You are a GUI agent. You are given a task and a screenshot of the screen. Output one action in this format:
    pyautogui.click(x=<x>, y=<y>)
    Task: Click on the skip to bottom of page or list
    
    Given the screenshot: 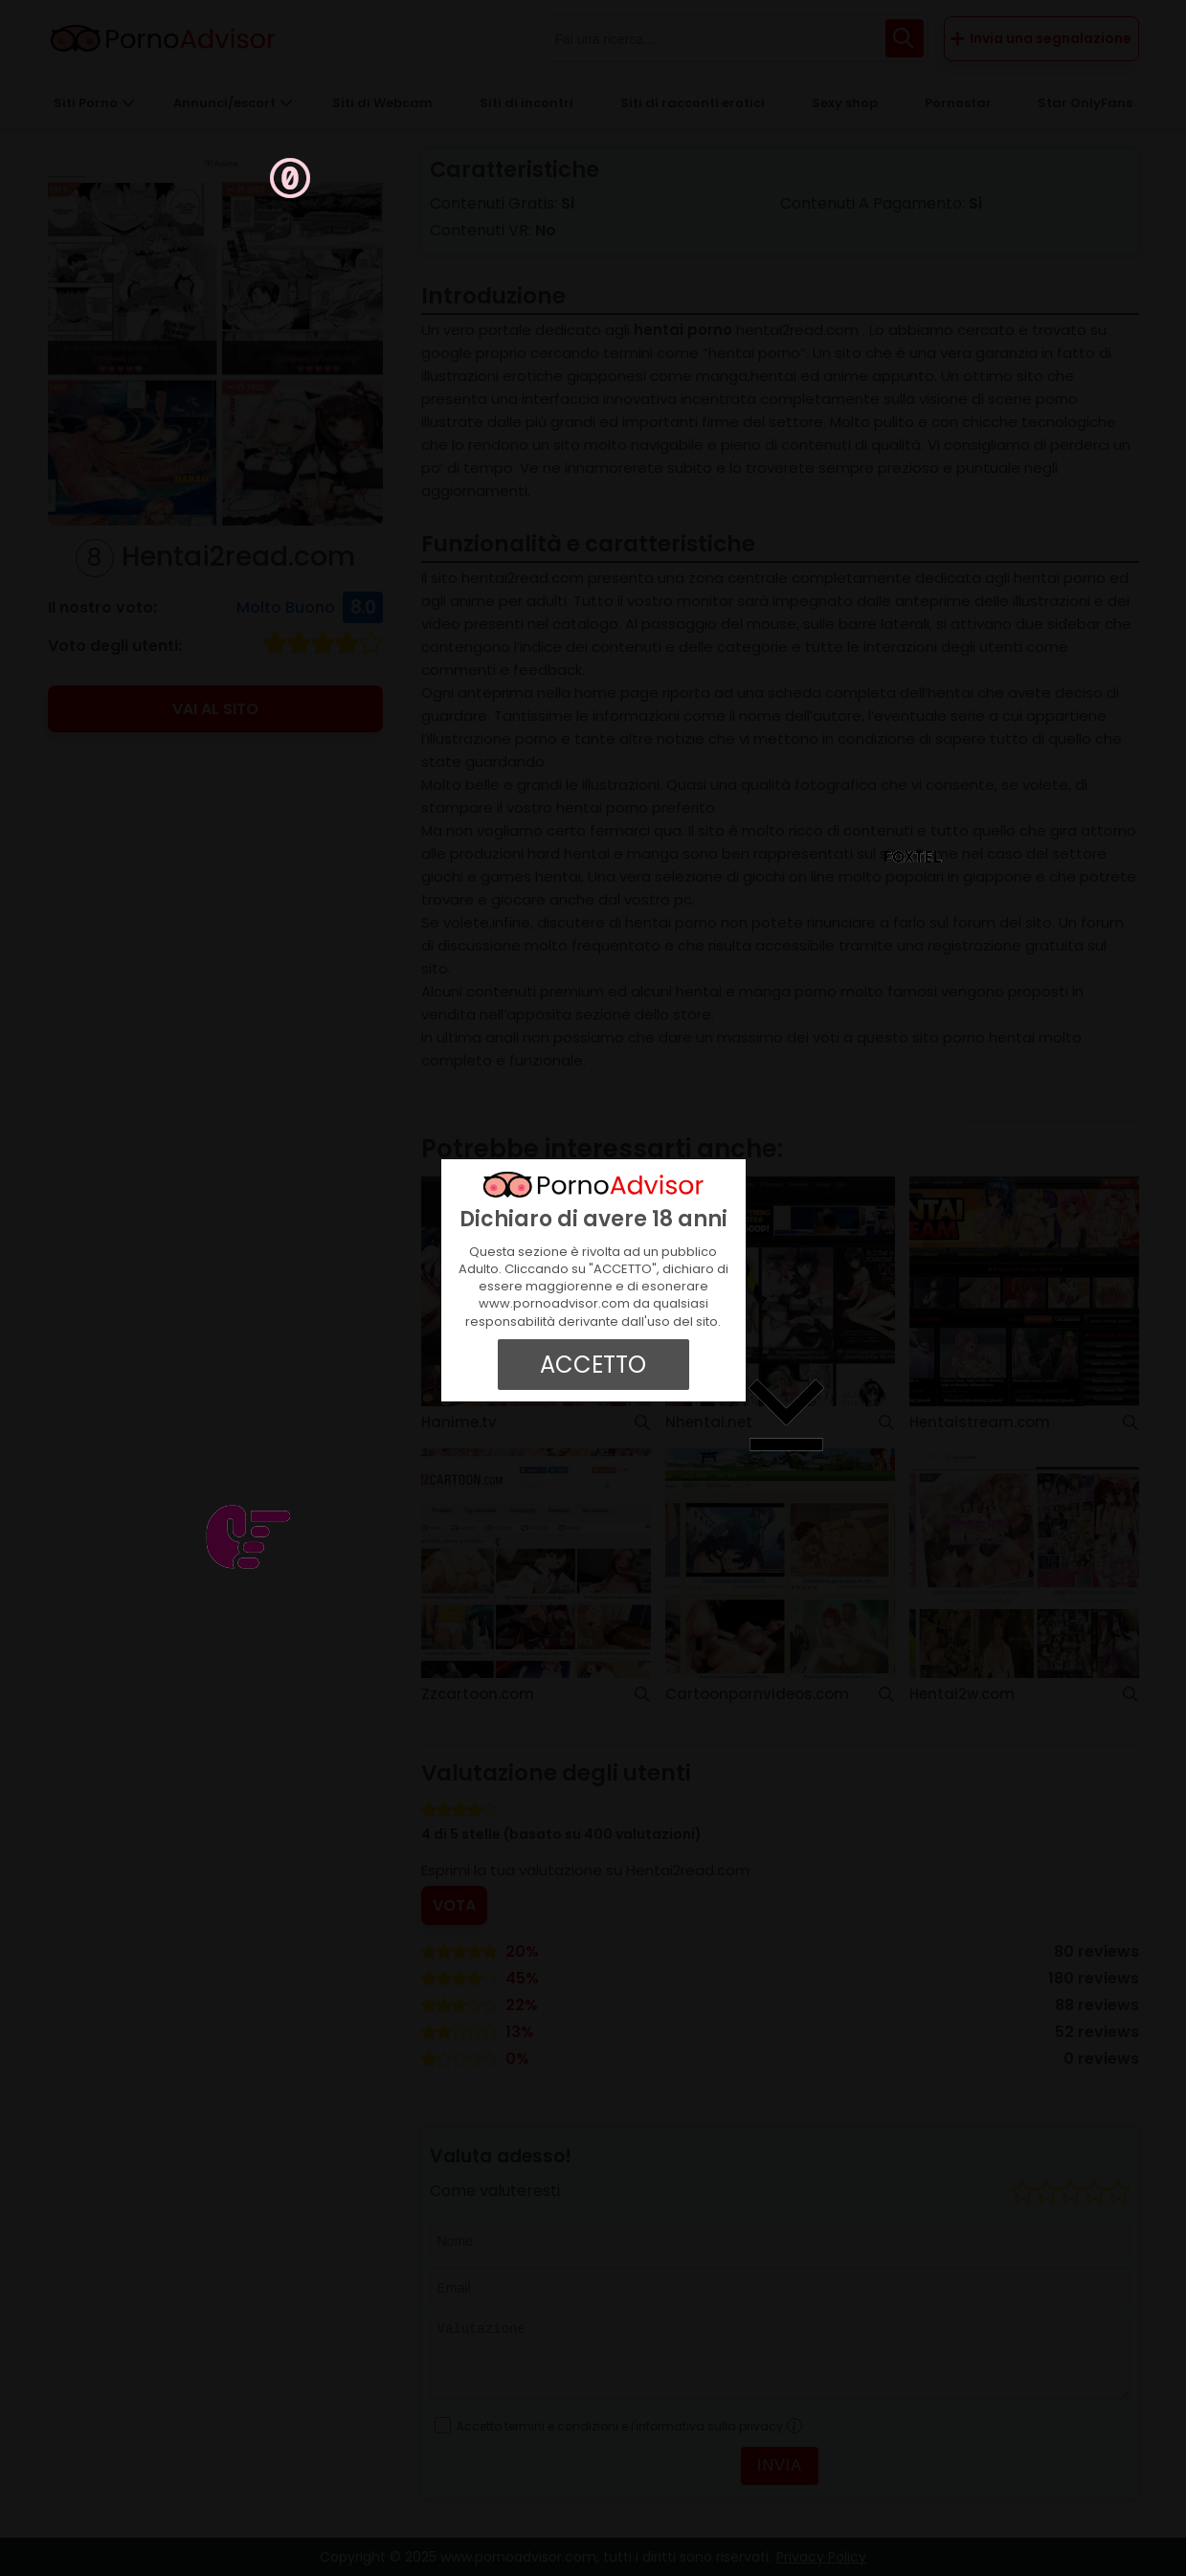 What is the action you would take?
    pyautogui.click(x=786, y=1420)
    